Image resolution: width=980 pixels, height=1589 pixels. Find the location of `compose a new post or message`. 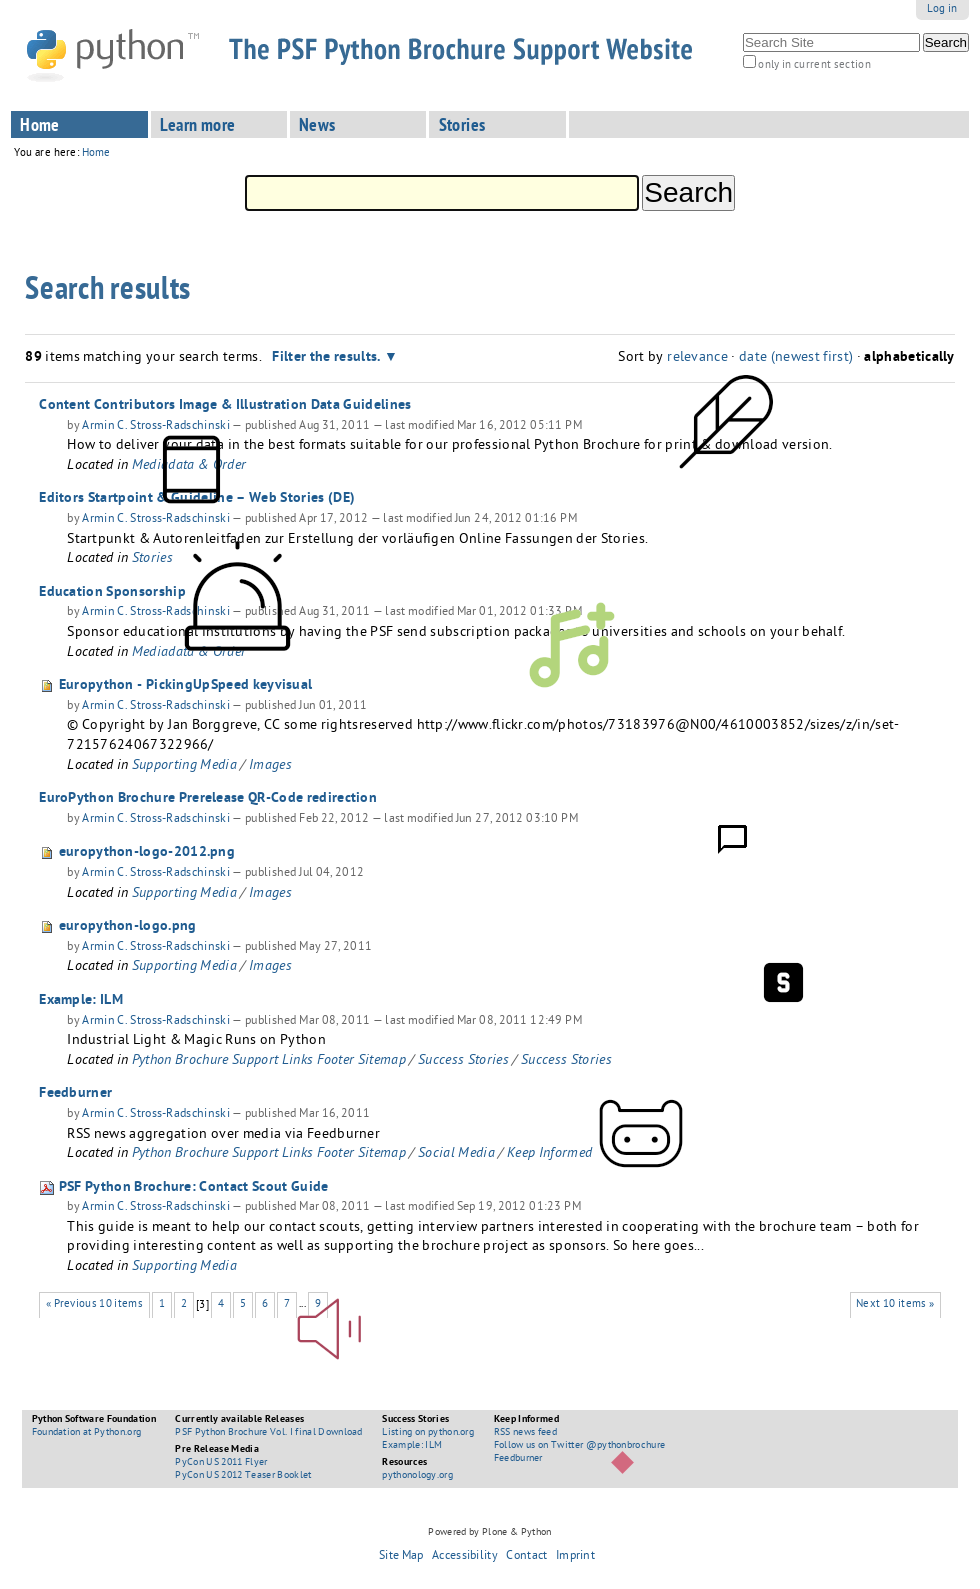

compose a new post or message is located at coordinates (724, 423).